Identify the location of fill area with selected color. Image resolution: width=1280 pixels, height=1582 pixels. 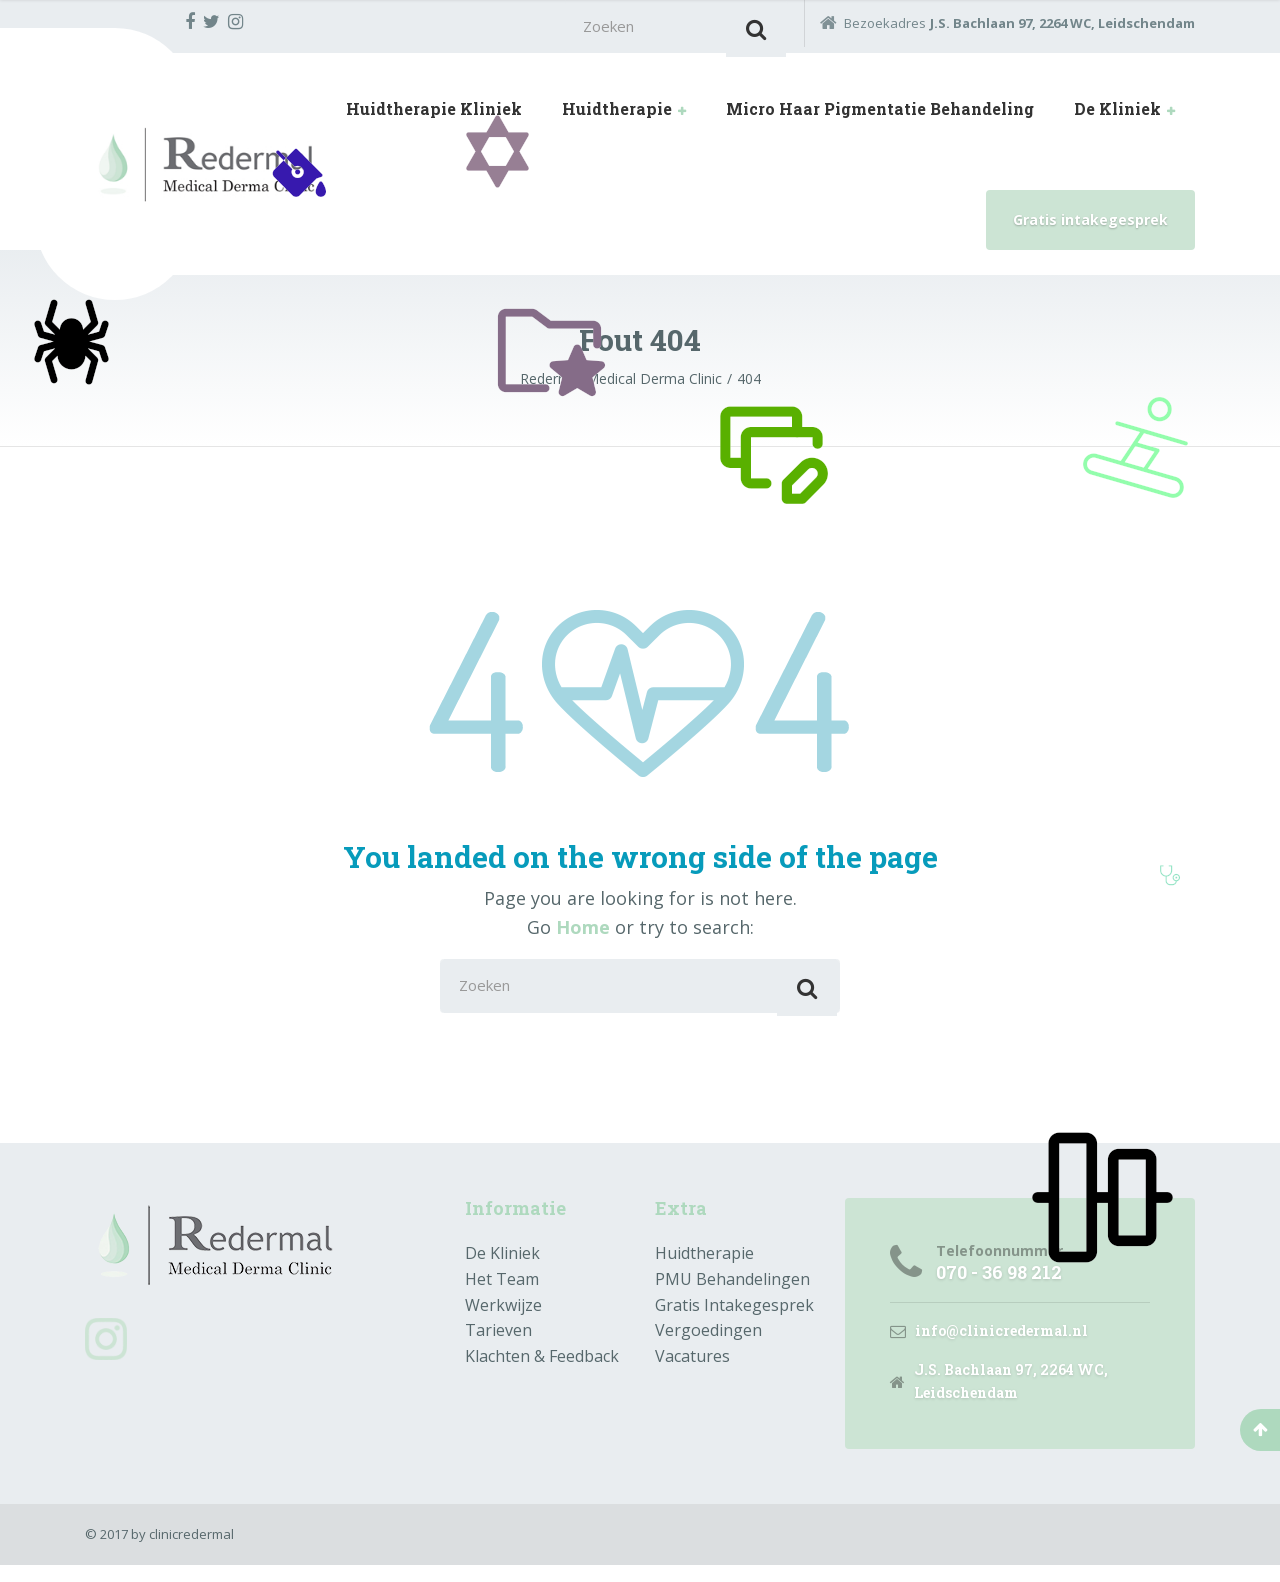
(298, 174).